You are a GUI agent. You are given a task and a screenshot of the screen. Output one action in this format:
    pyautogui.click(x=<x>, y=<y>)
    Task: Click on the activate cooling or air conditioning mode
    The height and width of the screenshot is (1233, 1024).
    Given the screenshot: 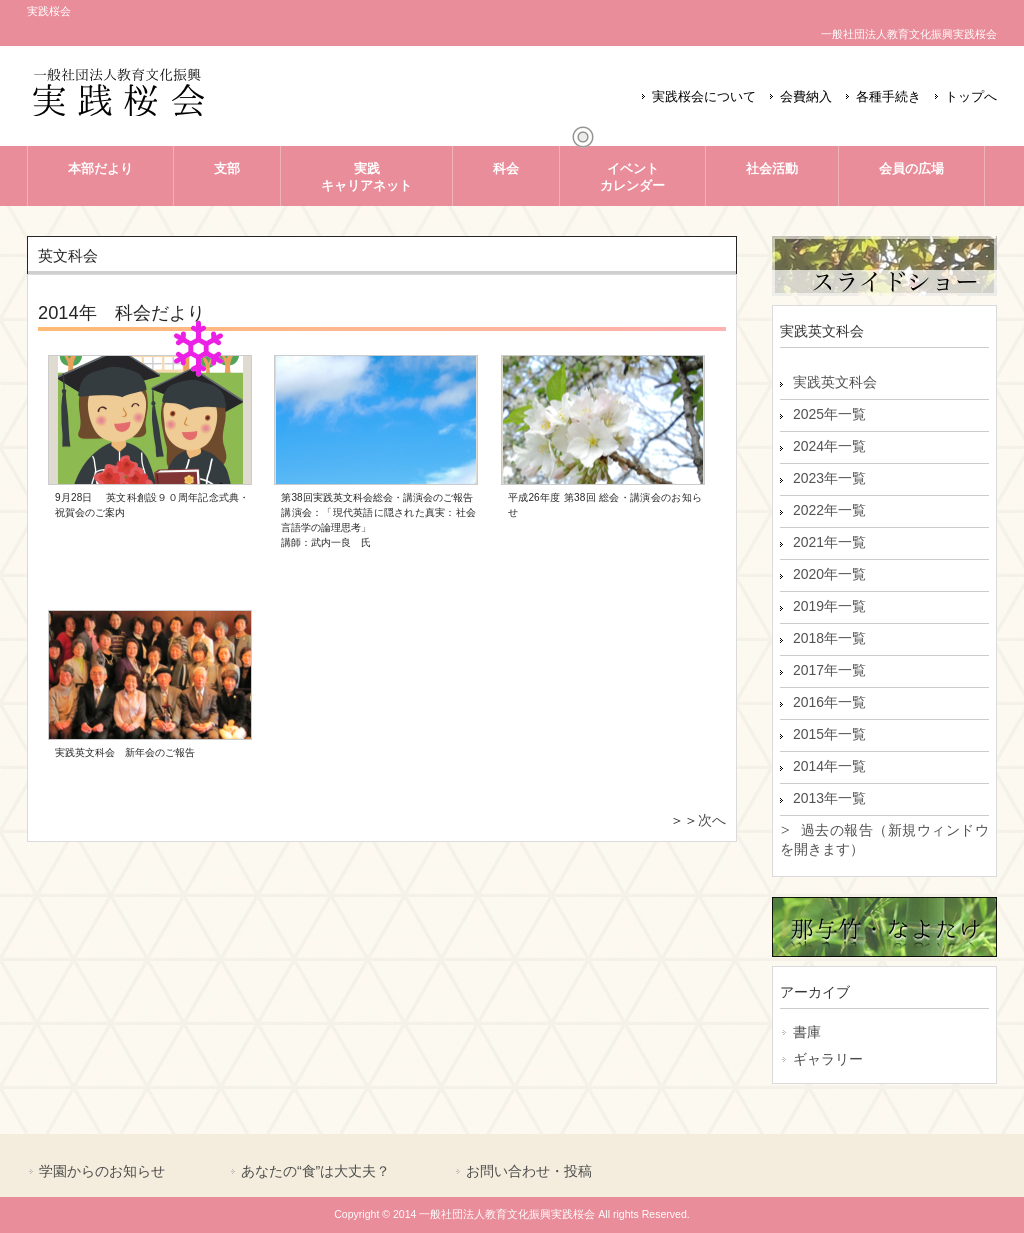 What is the action you would take?
    pyautogui.click(x=198, y=348)
    